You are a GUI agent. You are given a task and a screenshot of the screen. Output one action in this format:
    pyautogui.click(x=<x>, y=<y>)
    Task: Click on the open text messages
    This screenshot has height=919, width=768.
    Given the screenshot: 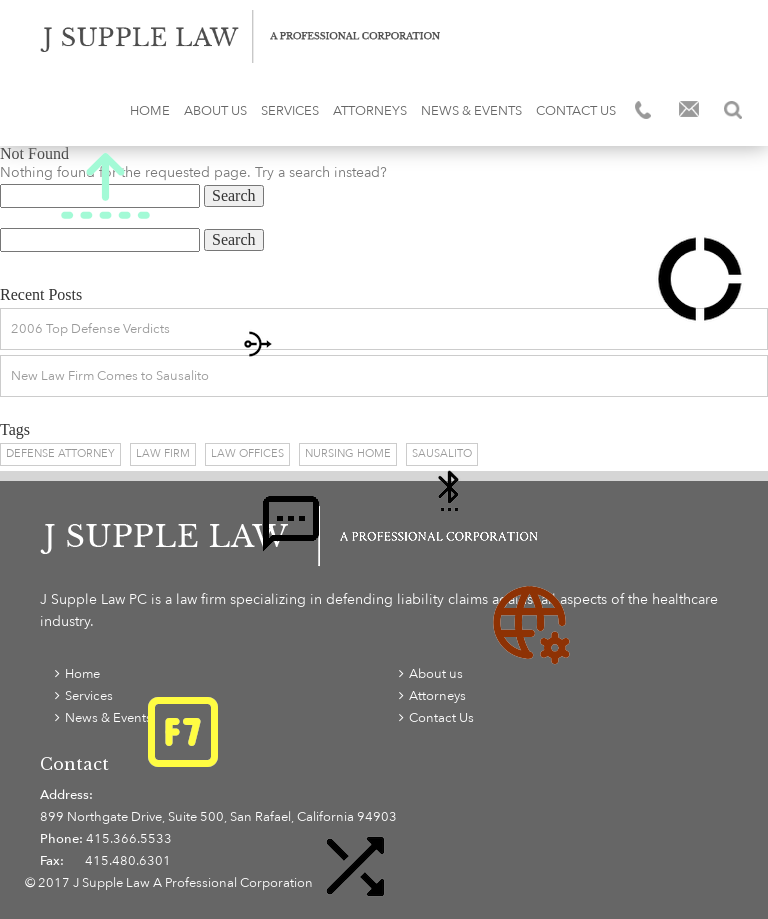 What is the action you would take?
    pyautogui.click(x=291, y=524)
    